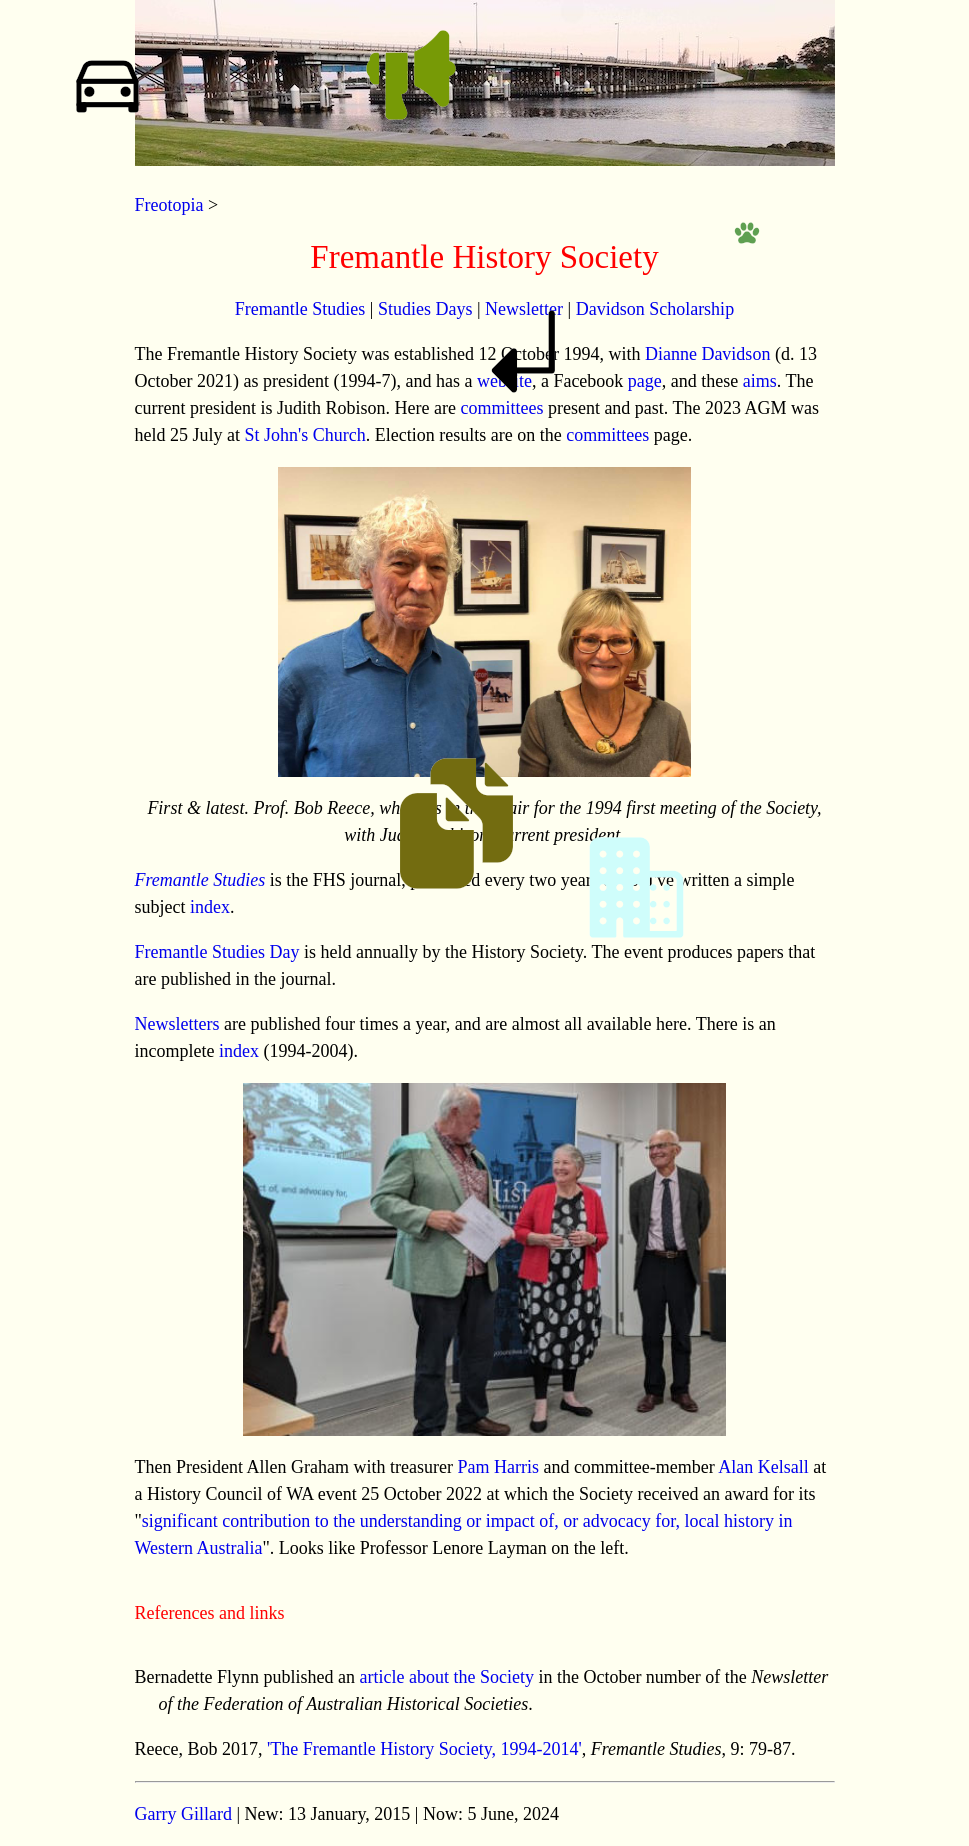 The height and width of the screenshot is (1846, 969). I want to click on access vehicle or car-related settings, so click(107, 86).